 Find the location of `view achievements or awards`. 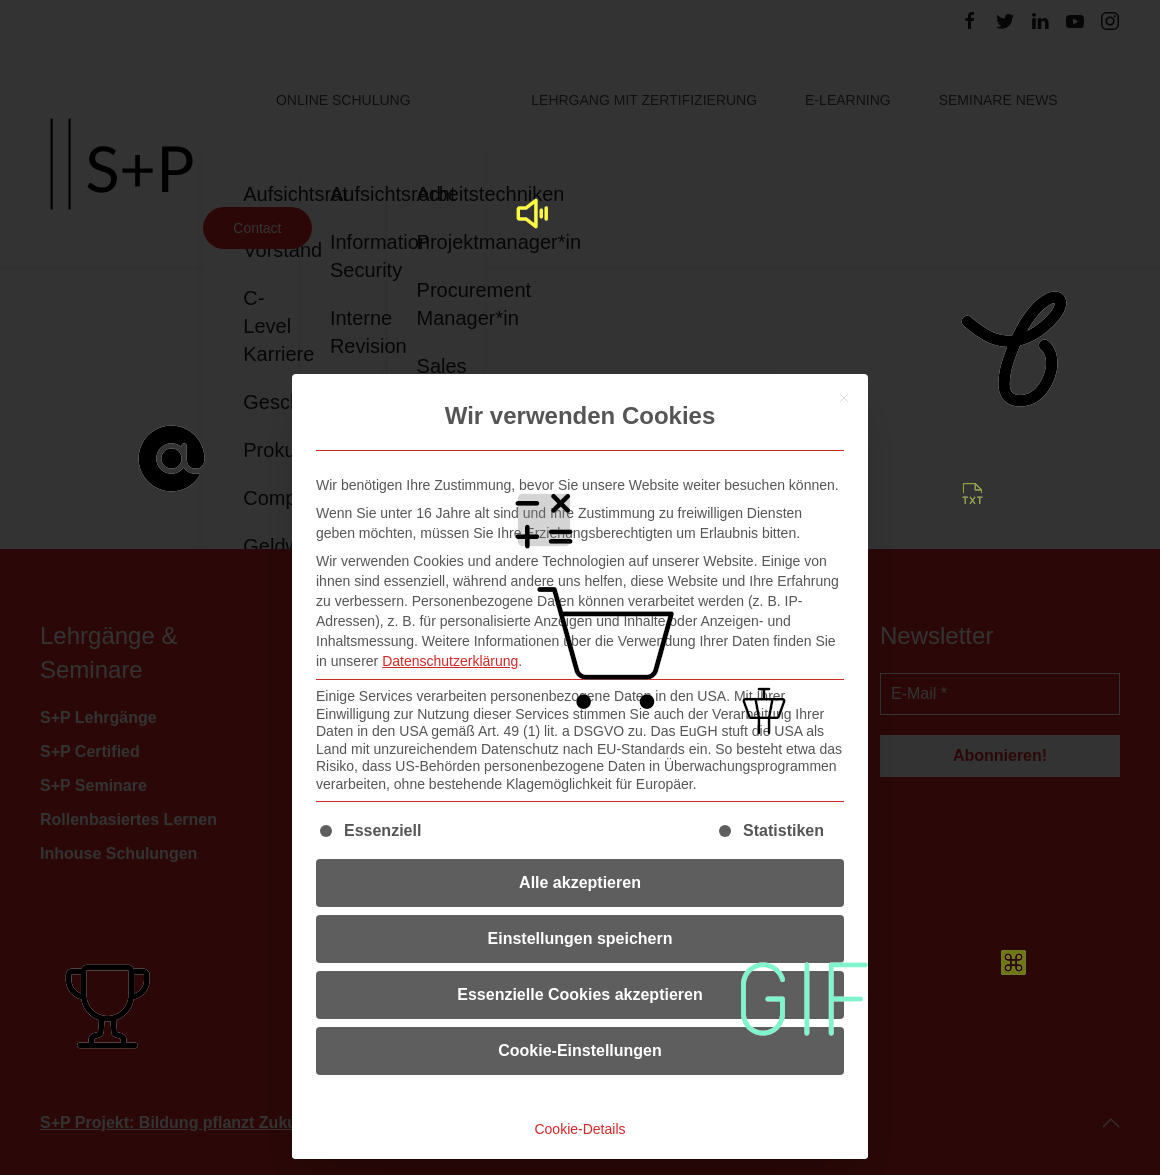

view achievements or awards is located at coordinates (107, 1006).